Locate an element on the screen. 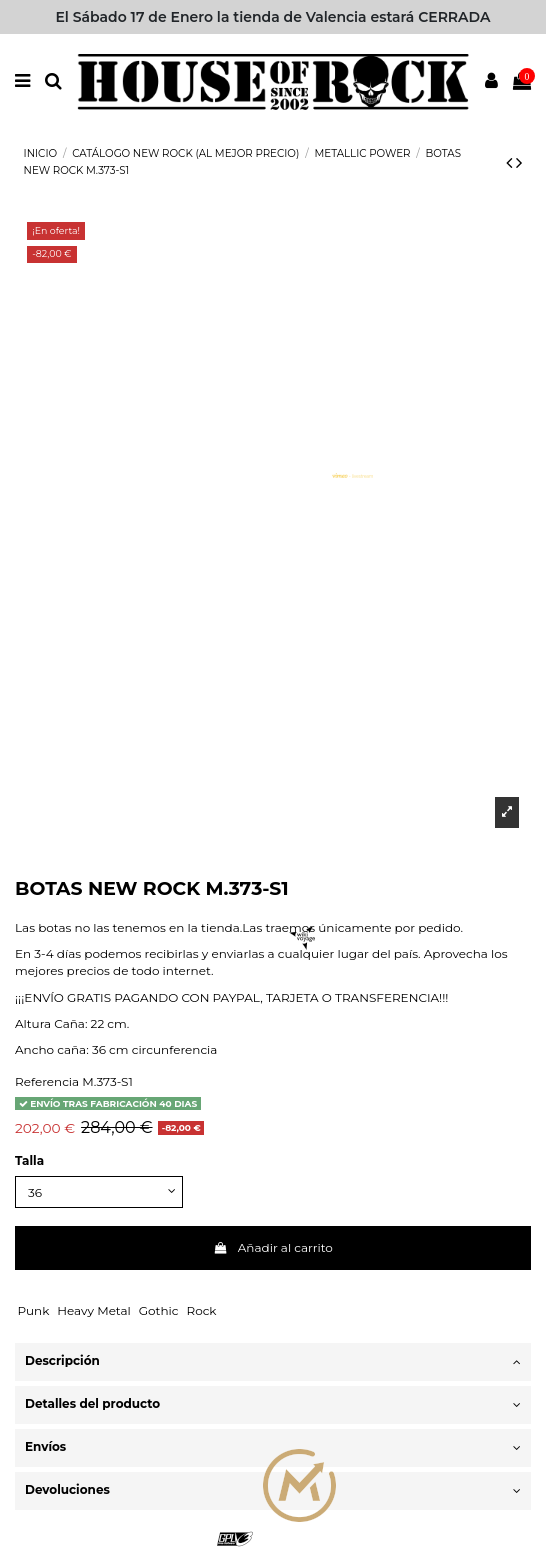 The width and height of the screenshot is (546, 1564). open Mautic marketing automation platform is located at coordinates (299, 1485).